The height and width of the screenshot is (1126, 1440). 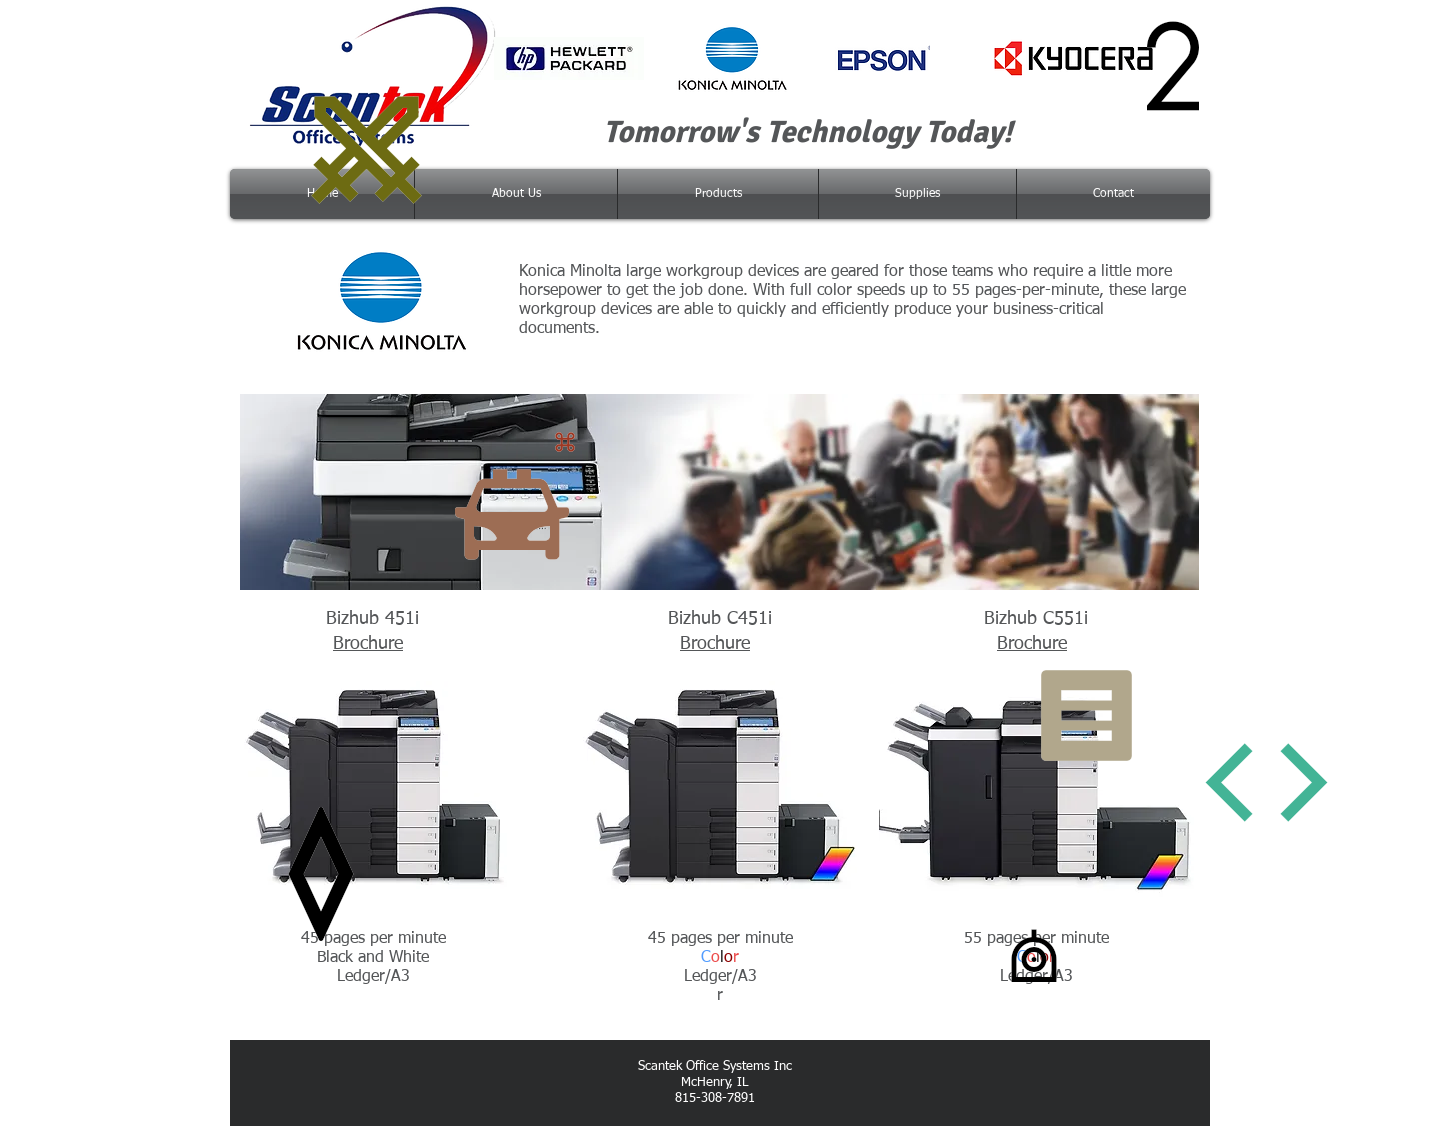 What do you see at coordinates (512, 512) in the screenshot?
I see `view nearby police stations or services` at bounding box center [512, 512].